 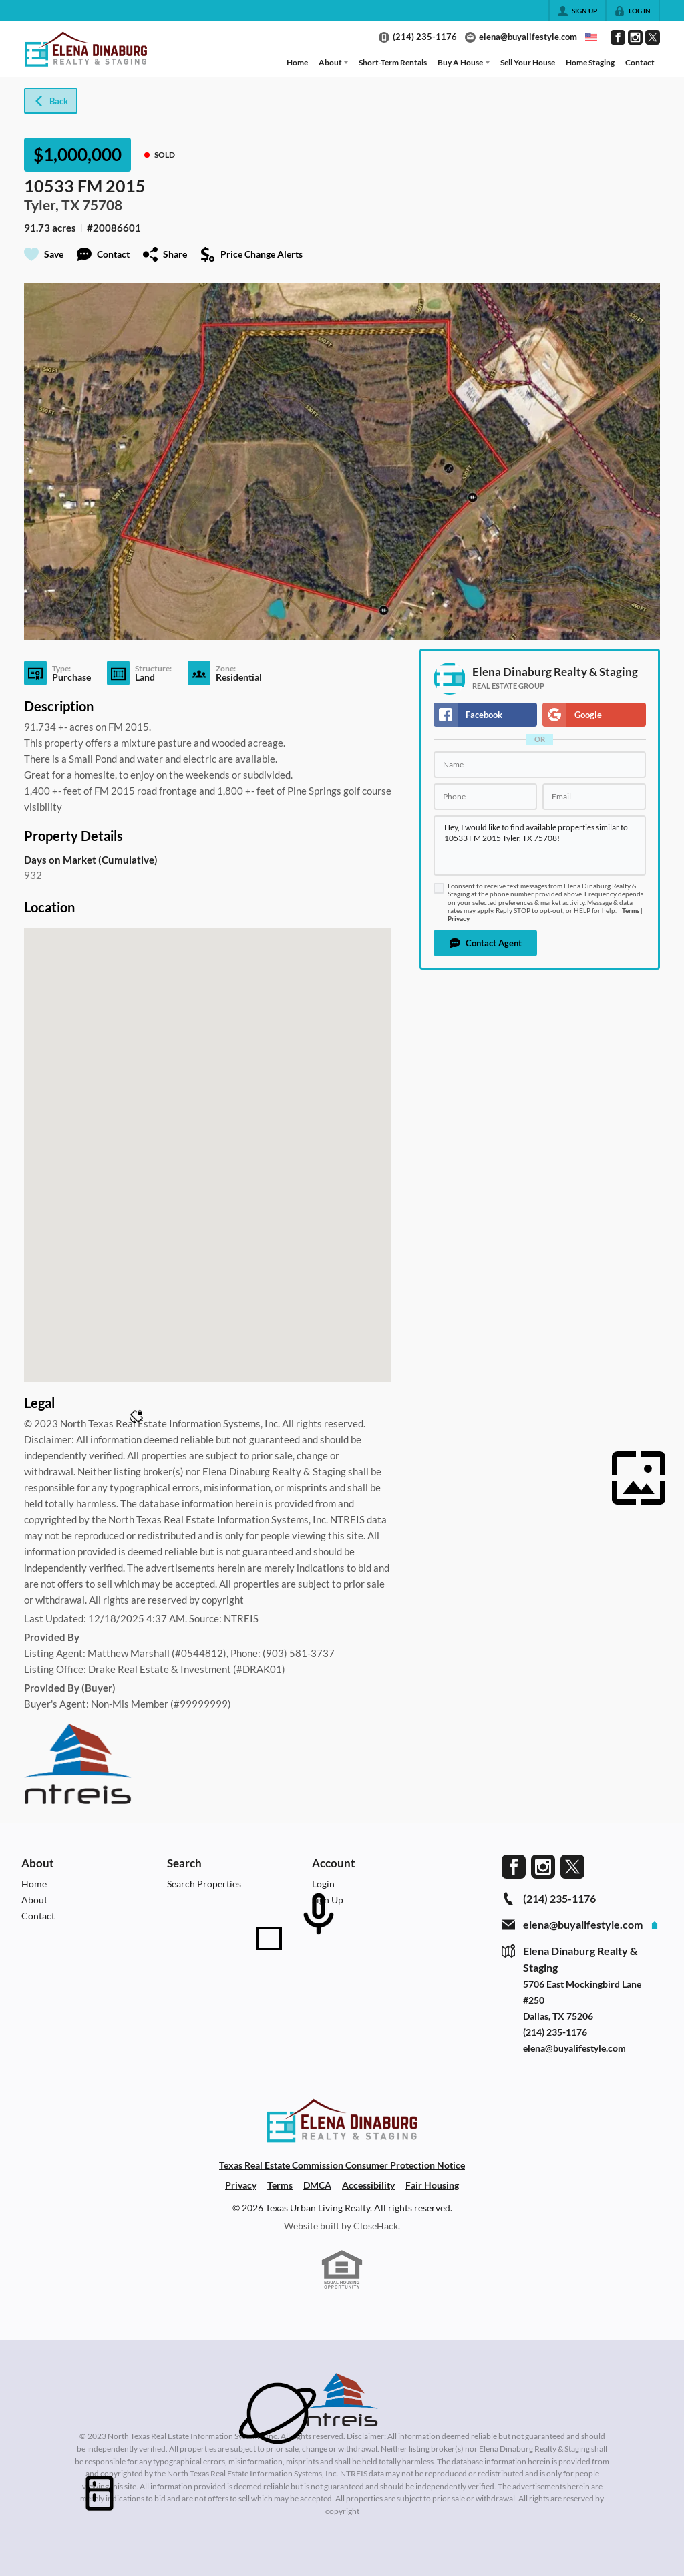 What do you see at coordinates (277, 2413) in the screenshot?
I see `explore global or worldwide content` at bounding box center [277, 2413].